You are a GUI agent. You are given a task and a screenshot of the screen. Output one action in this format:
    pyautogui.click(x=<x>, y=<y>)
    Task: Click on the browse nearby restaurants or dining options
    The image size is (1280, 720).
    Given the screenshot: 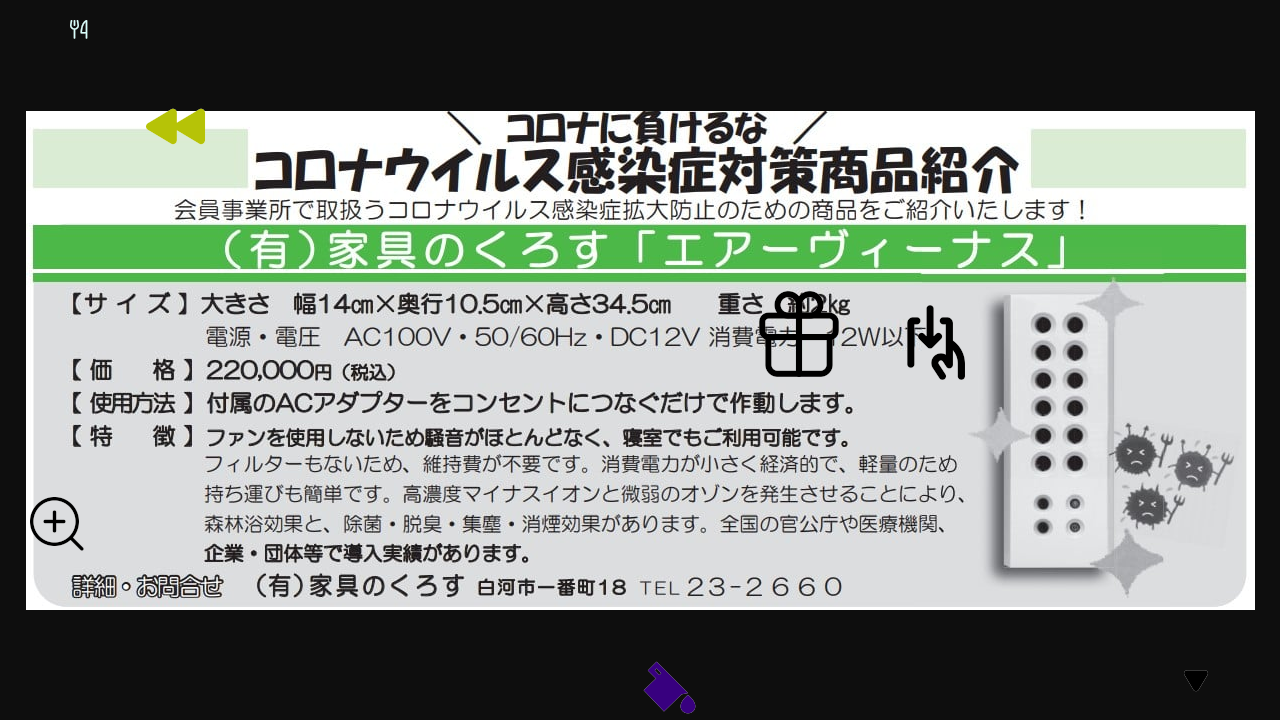 What is the action you would take?
    pyautogui.click(x=79, y=29)
    